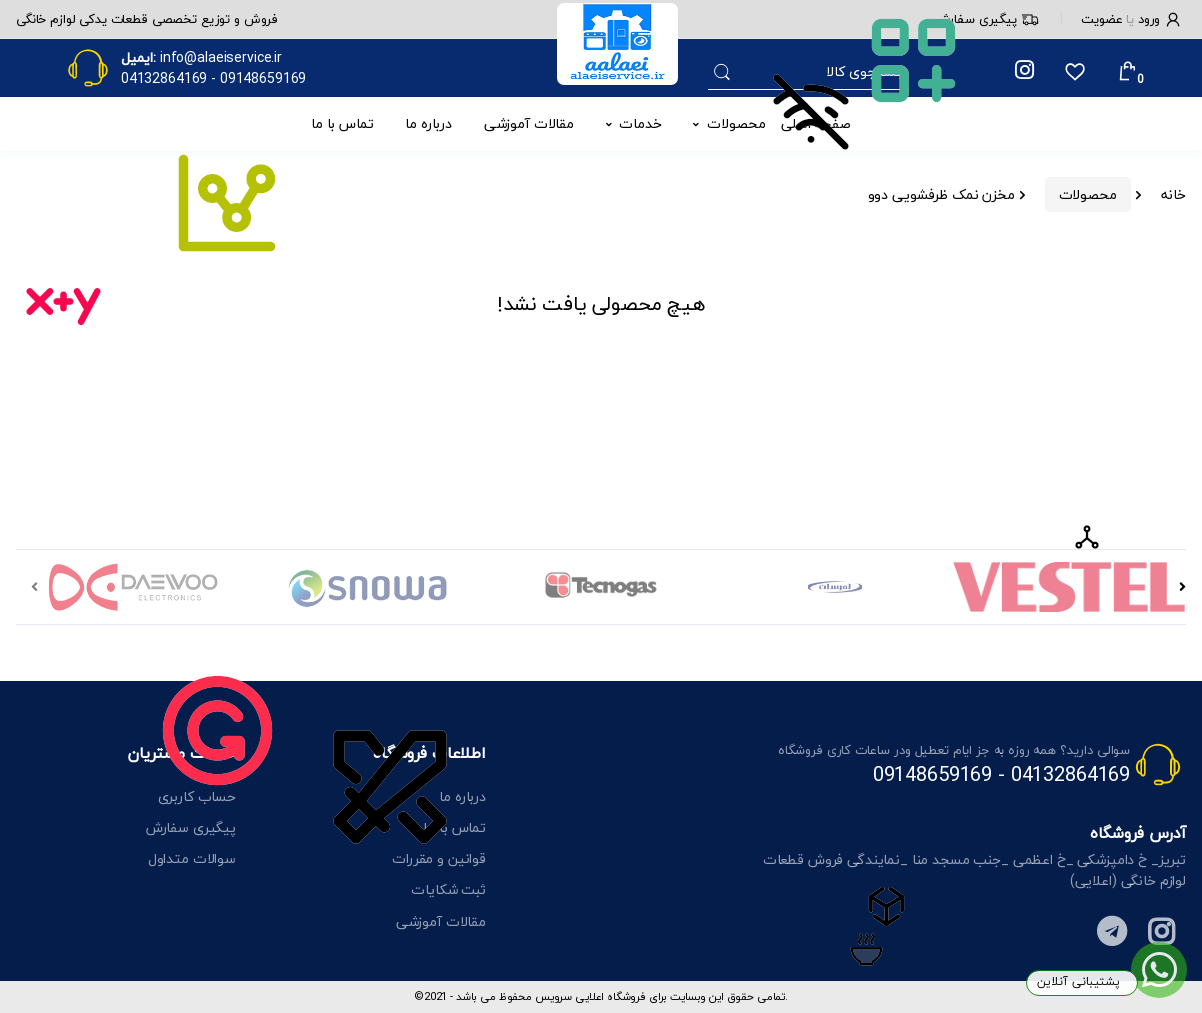  Describe the element at coordinates (811, 112) in the screenshot. I see `indicates wifi is currently disabled` at that location.